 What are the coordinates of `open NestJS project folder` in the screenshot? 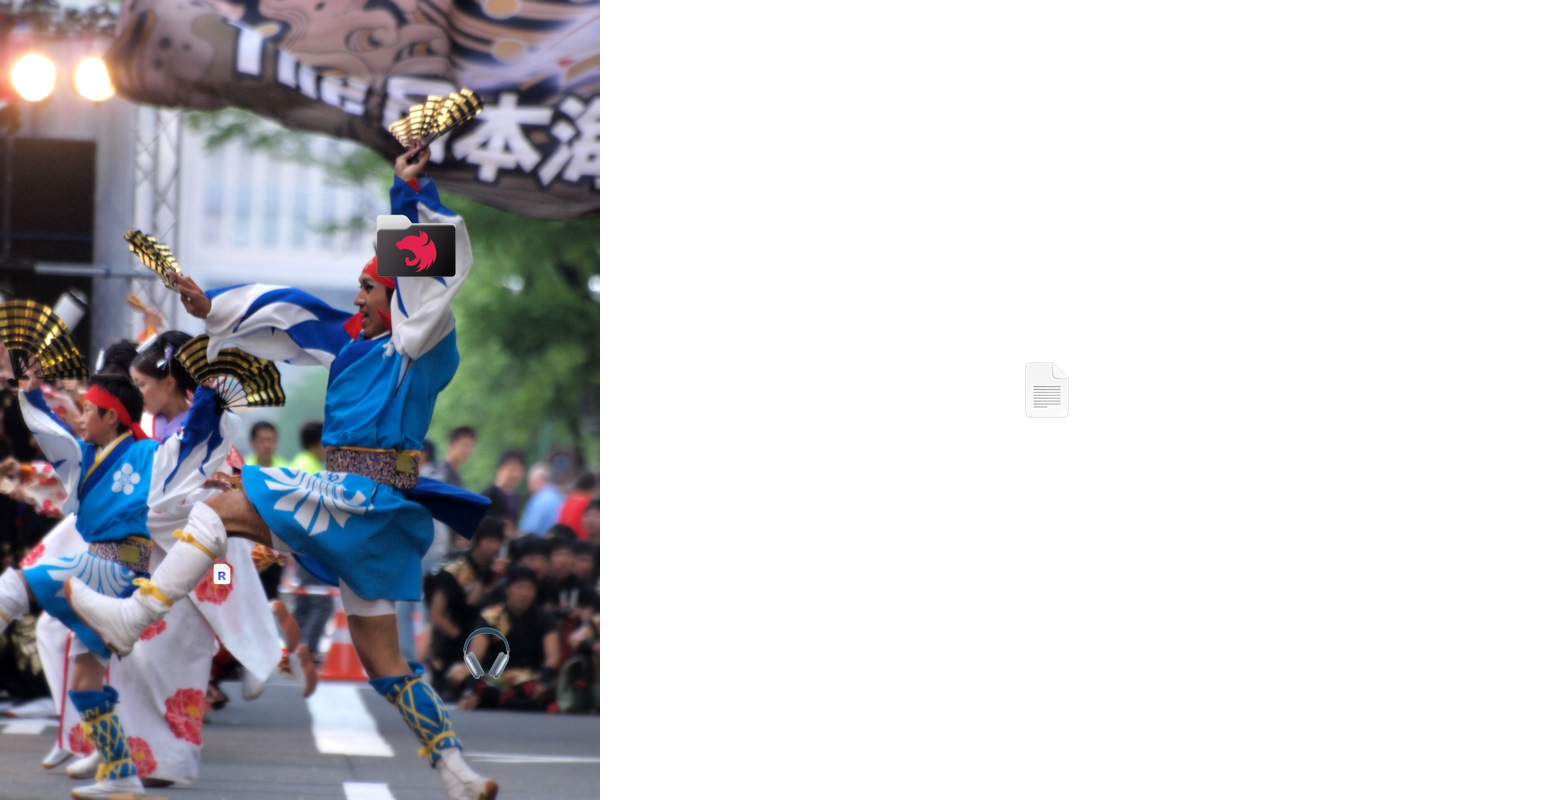 It's located at (416, 248).